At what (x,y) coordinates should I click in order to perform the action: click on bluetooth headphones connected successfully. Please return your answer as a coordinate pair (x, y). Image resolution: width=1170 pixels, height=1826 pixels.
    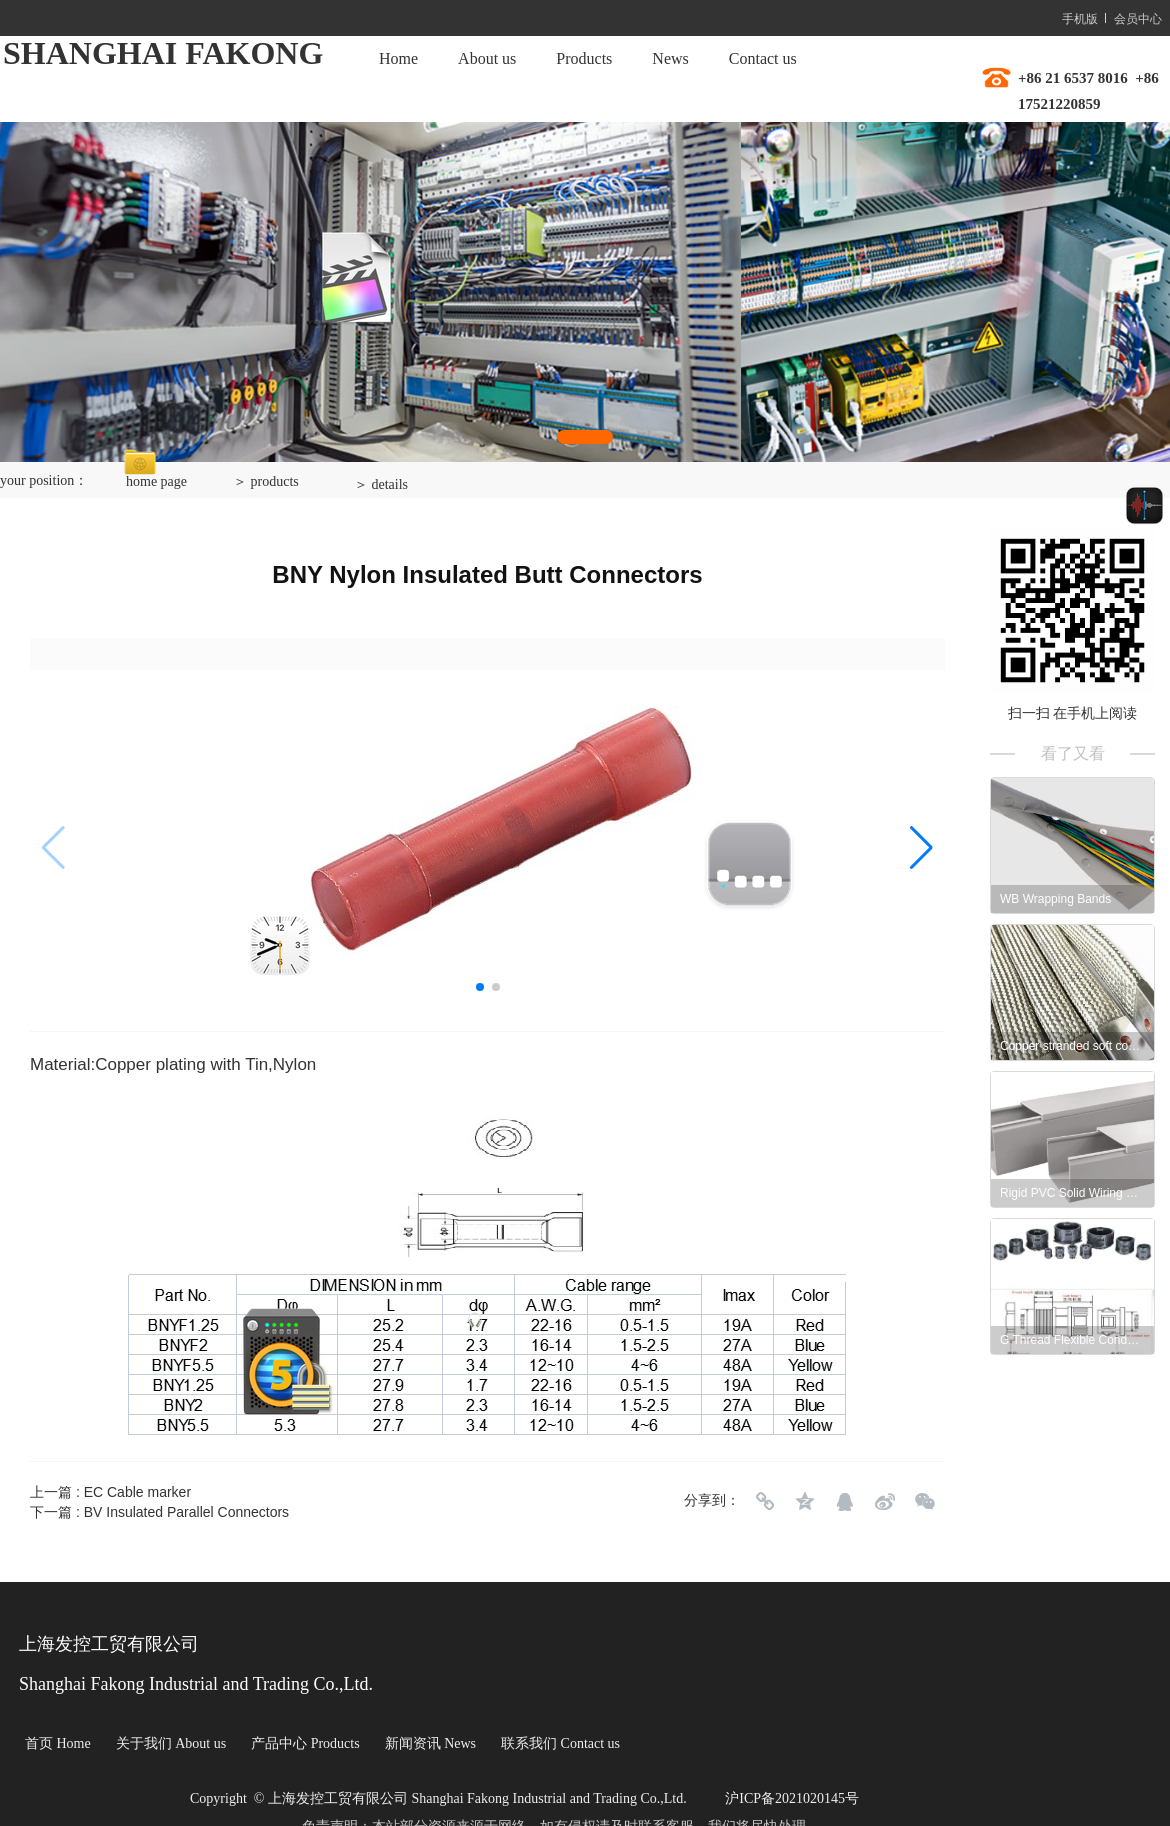
    Looking at the image, I should click on (475, 1320).